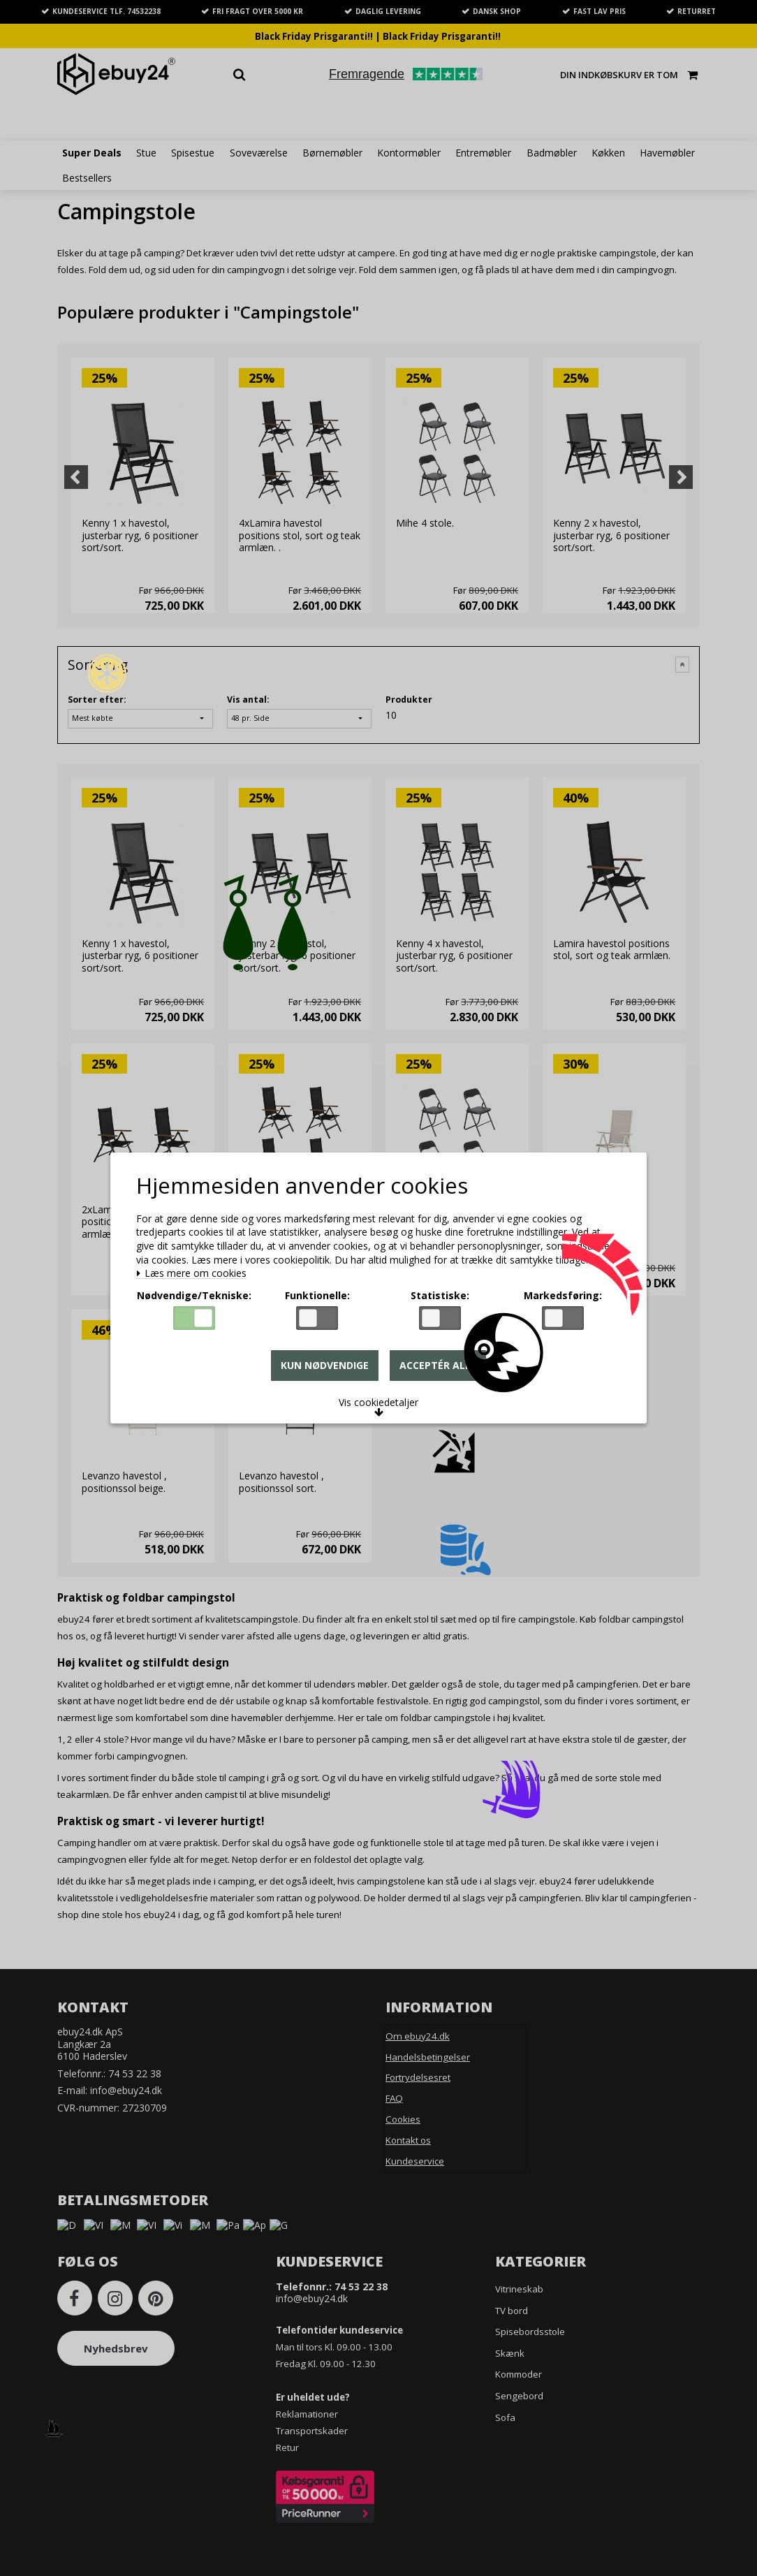 This screenshot has height=2576, width=757. What do you see at coordinates (54, 2428) in the screenshot?
I see `select a sailing boat or nautical vessel` at bounding box center [54, 2428].